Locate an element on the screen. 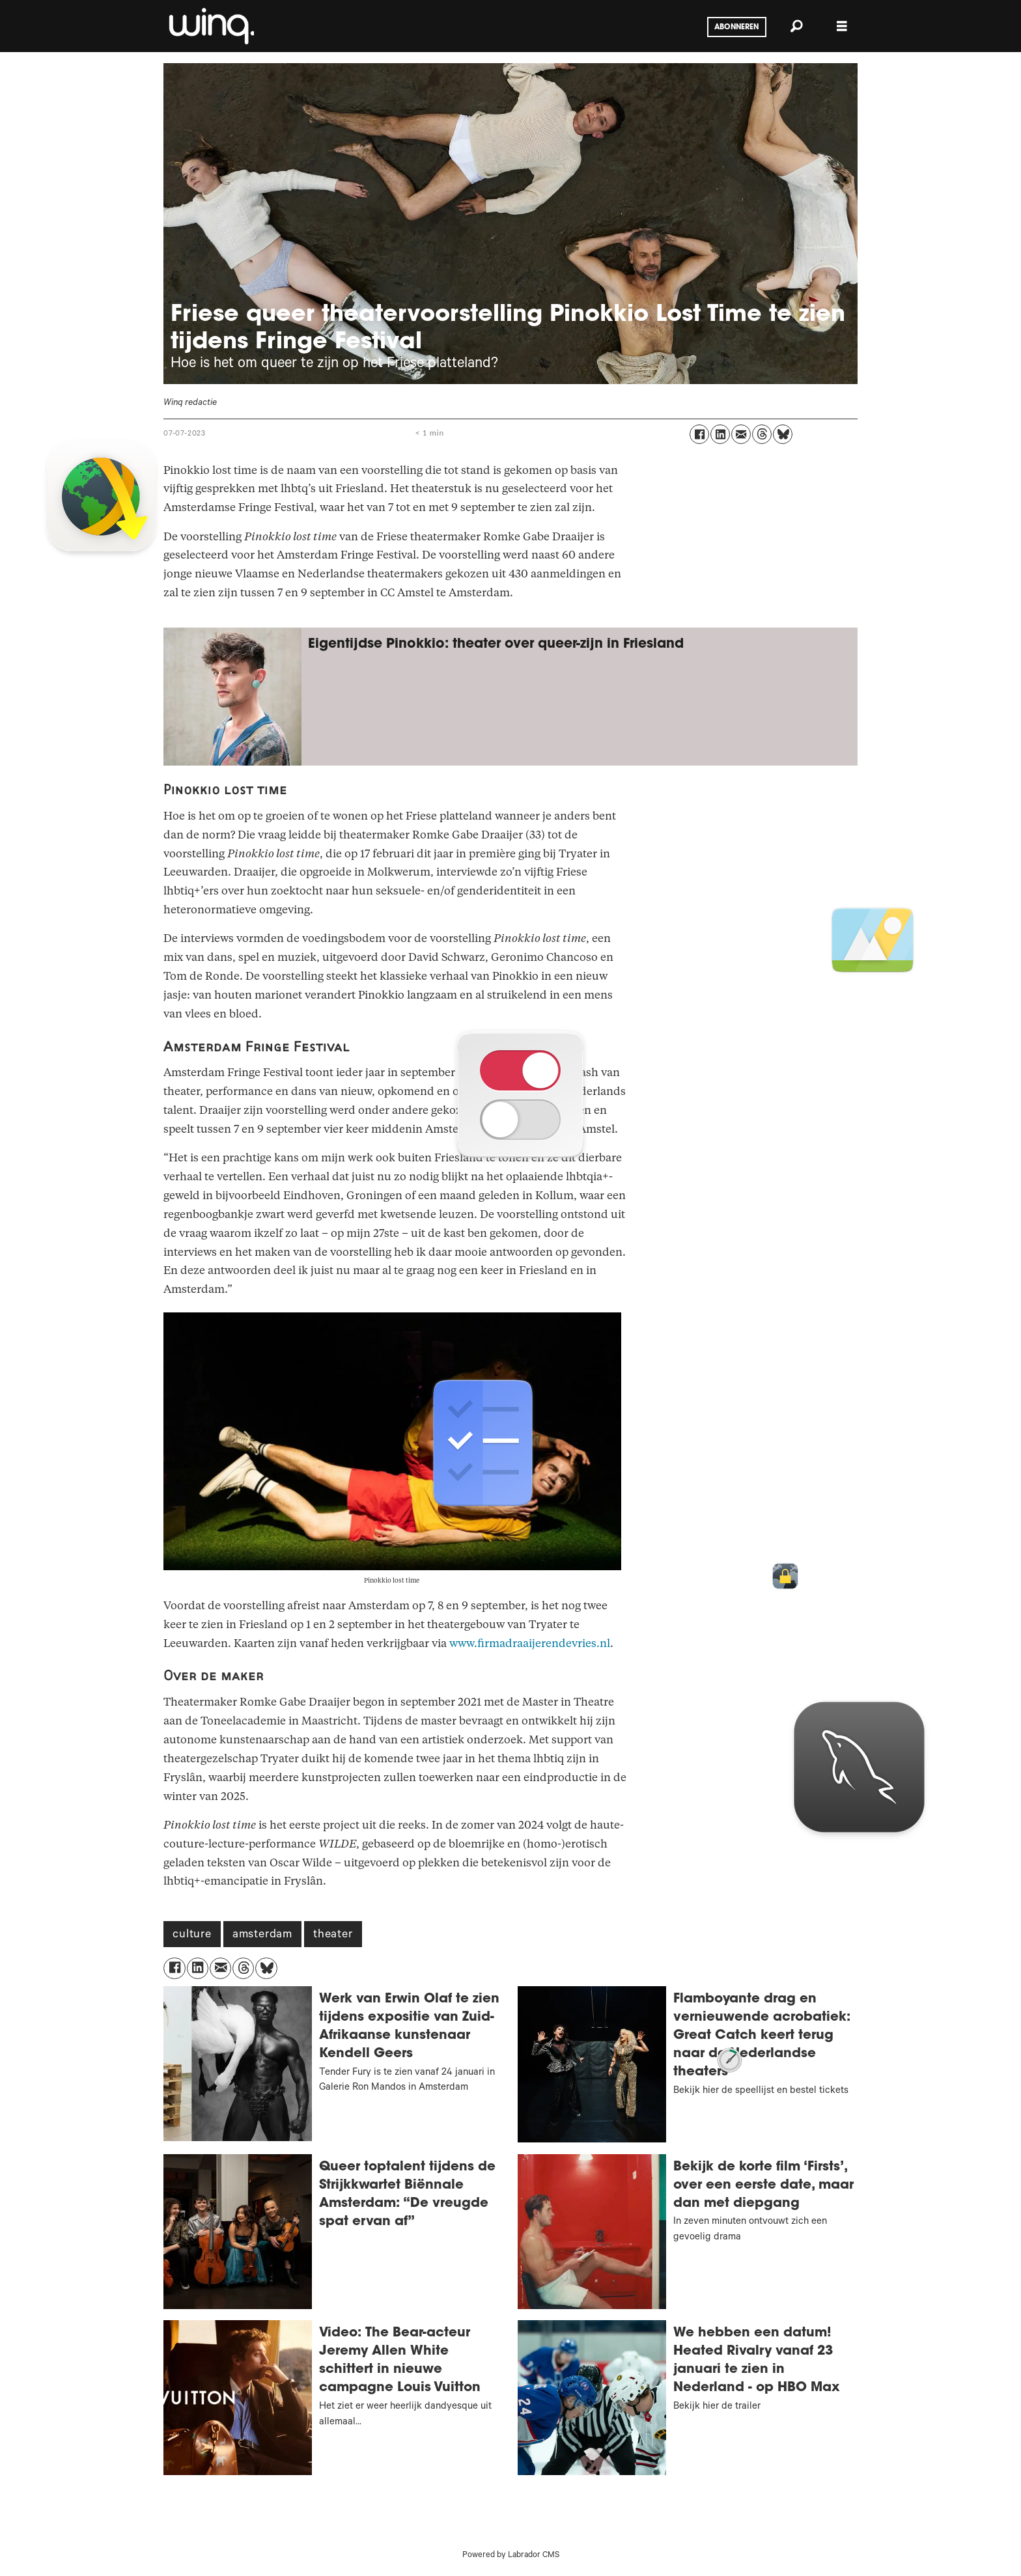  open your bookmarks or saved items app is located at coordinates (483, 1443).